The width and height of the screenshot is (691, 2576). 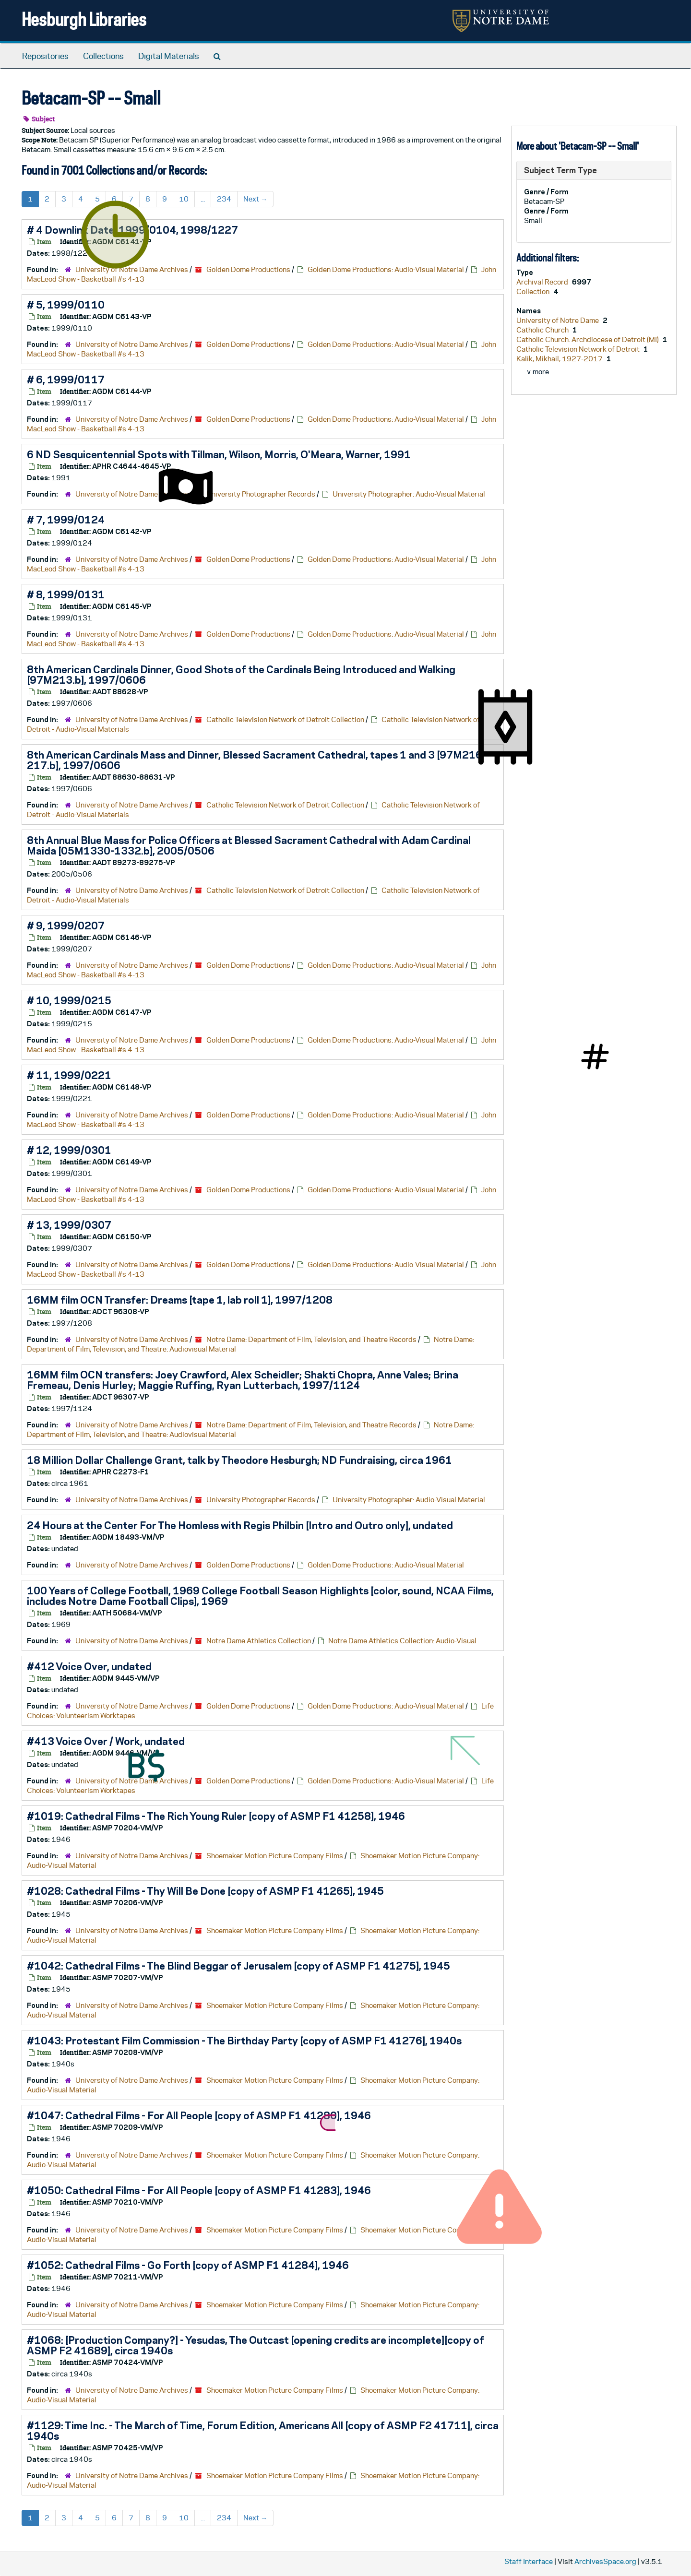 I want to click on navigate back to previous screen, so click(x=465, y=1750).